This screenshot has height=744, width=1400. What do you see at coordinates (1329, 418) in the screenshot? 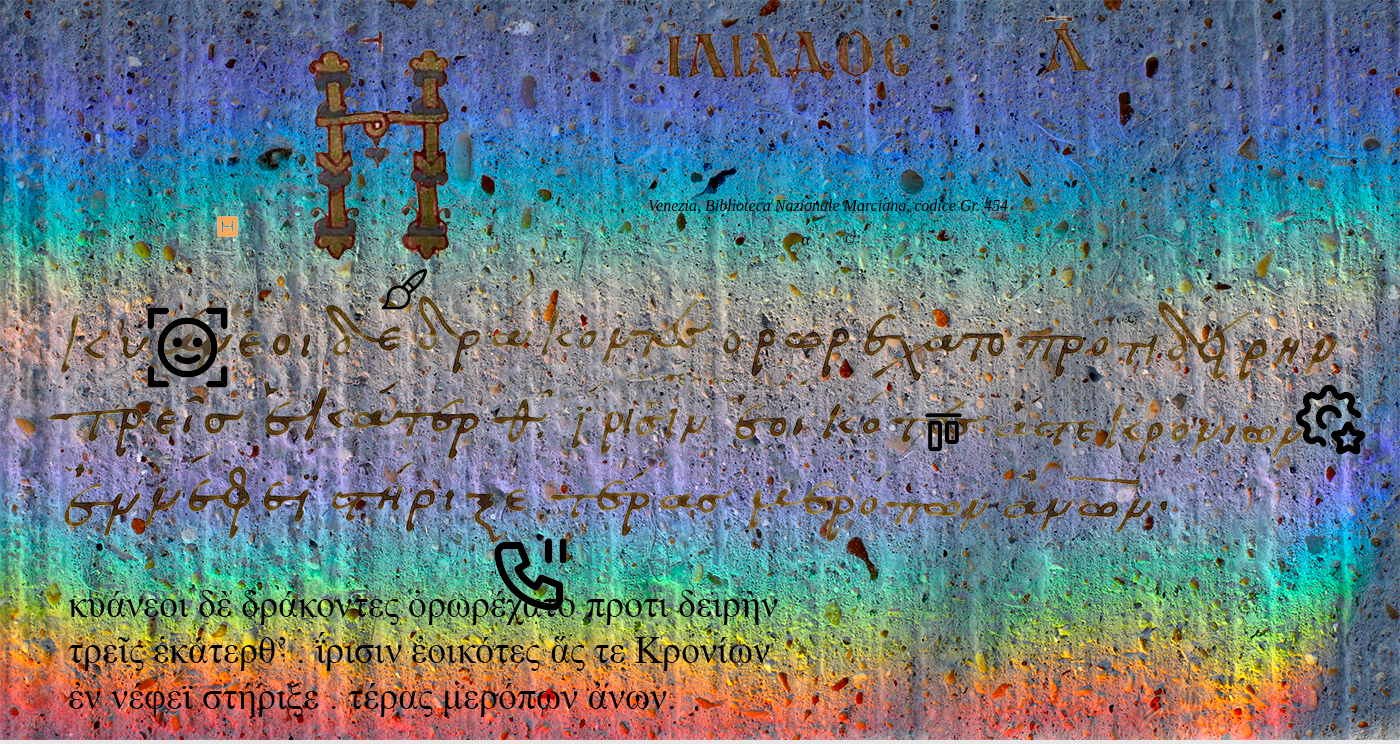
I see `access favorite or starred settings` at bounding box center [1329, 418].